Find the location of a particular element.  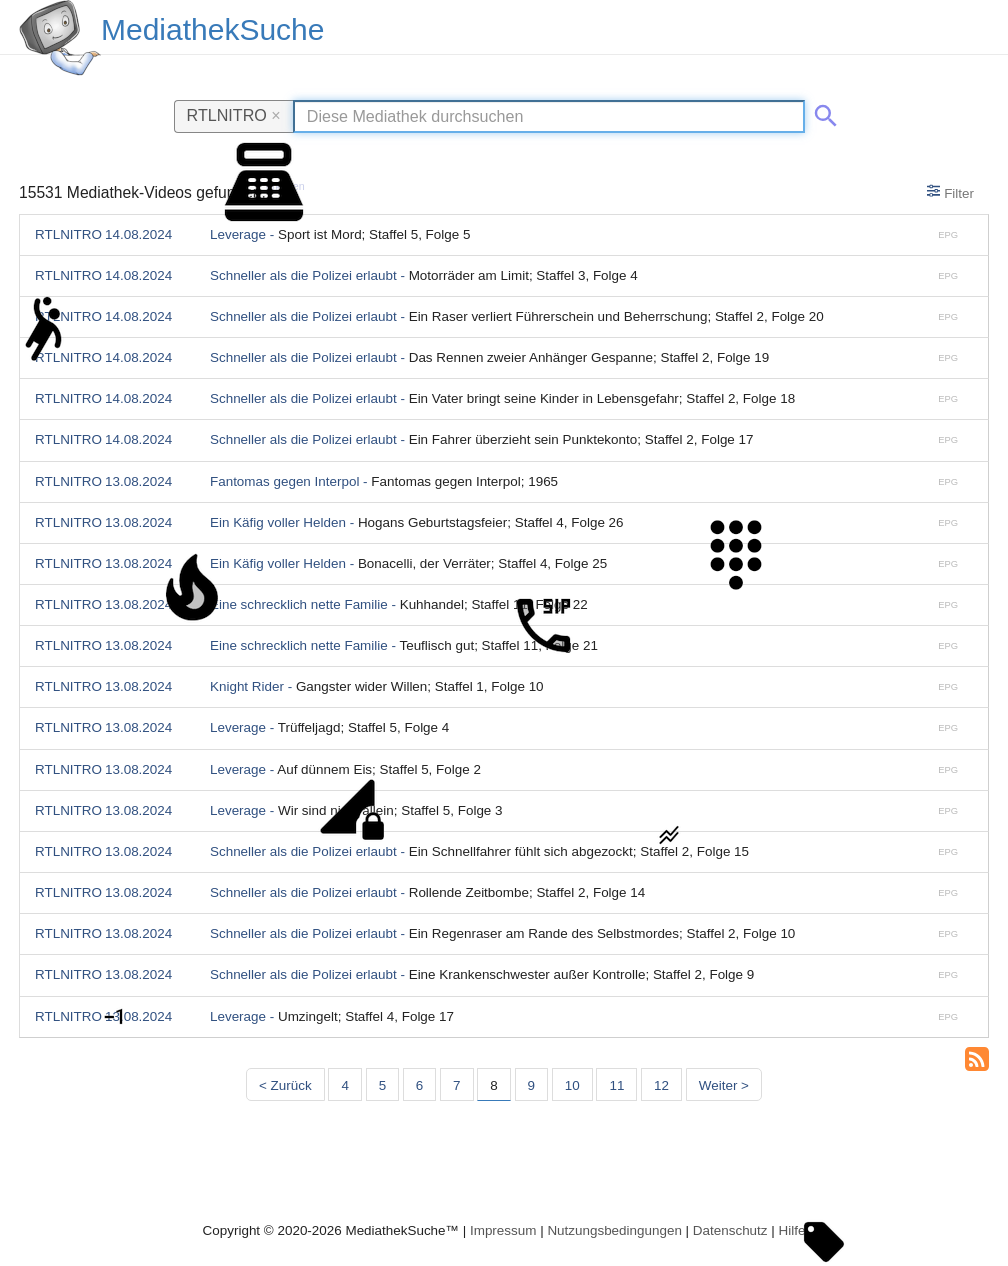

add or view tags for an item is located at coordinates (824, 1242).